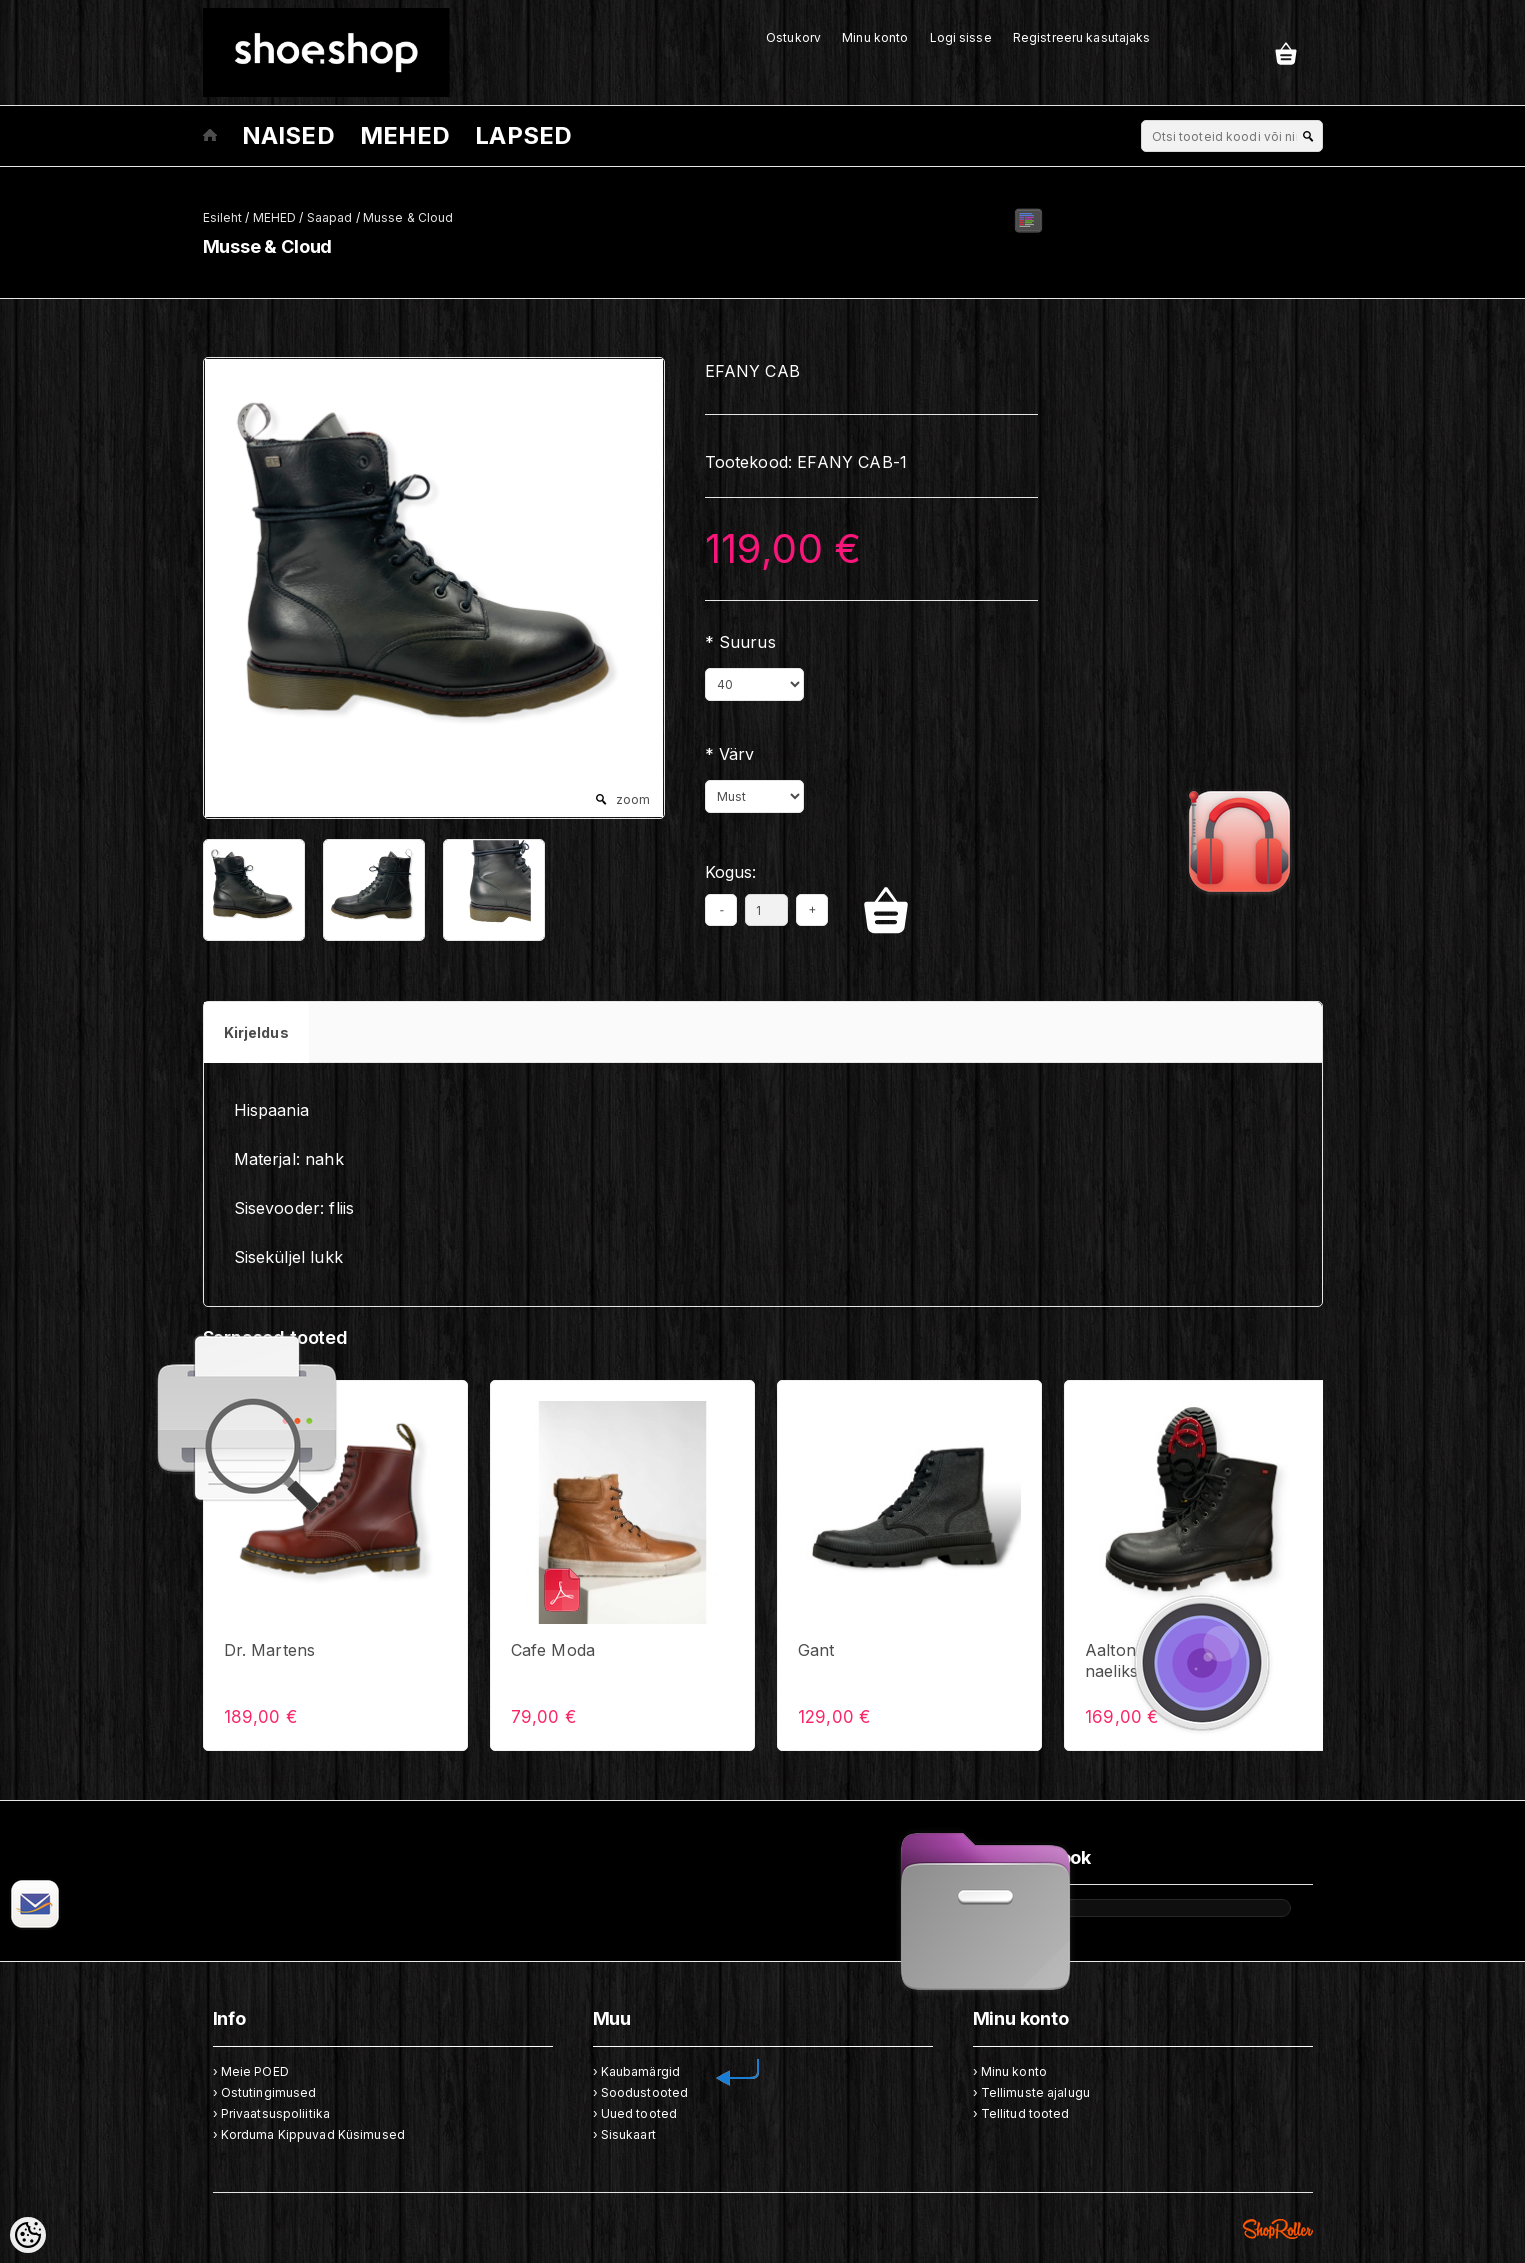 Image resolution: width=1525 pixels, height=2263 pixels. Describe the element at coordinates (737, 2069) in the screenshot. I see `reply to this email` at that location.